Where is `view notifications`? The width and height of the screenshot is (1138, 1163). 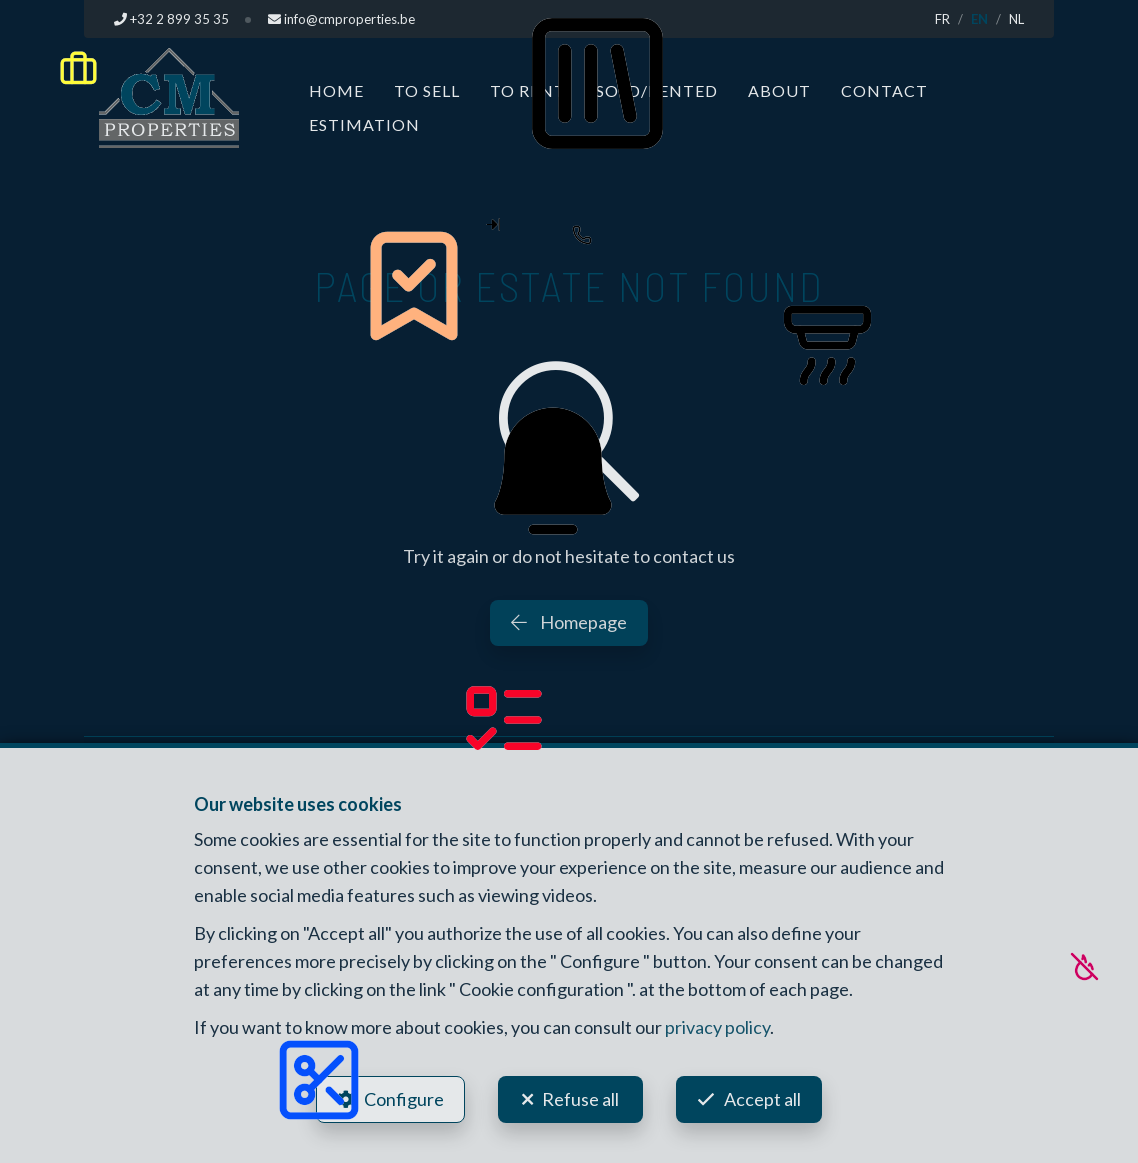
view notifications is located at coordinates (553, 471).